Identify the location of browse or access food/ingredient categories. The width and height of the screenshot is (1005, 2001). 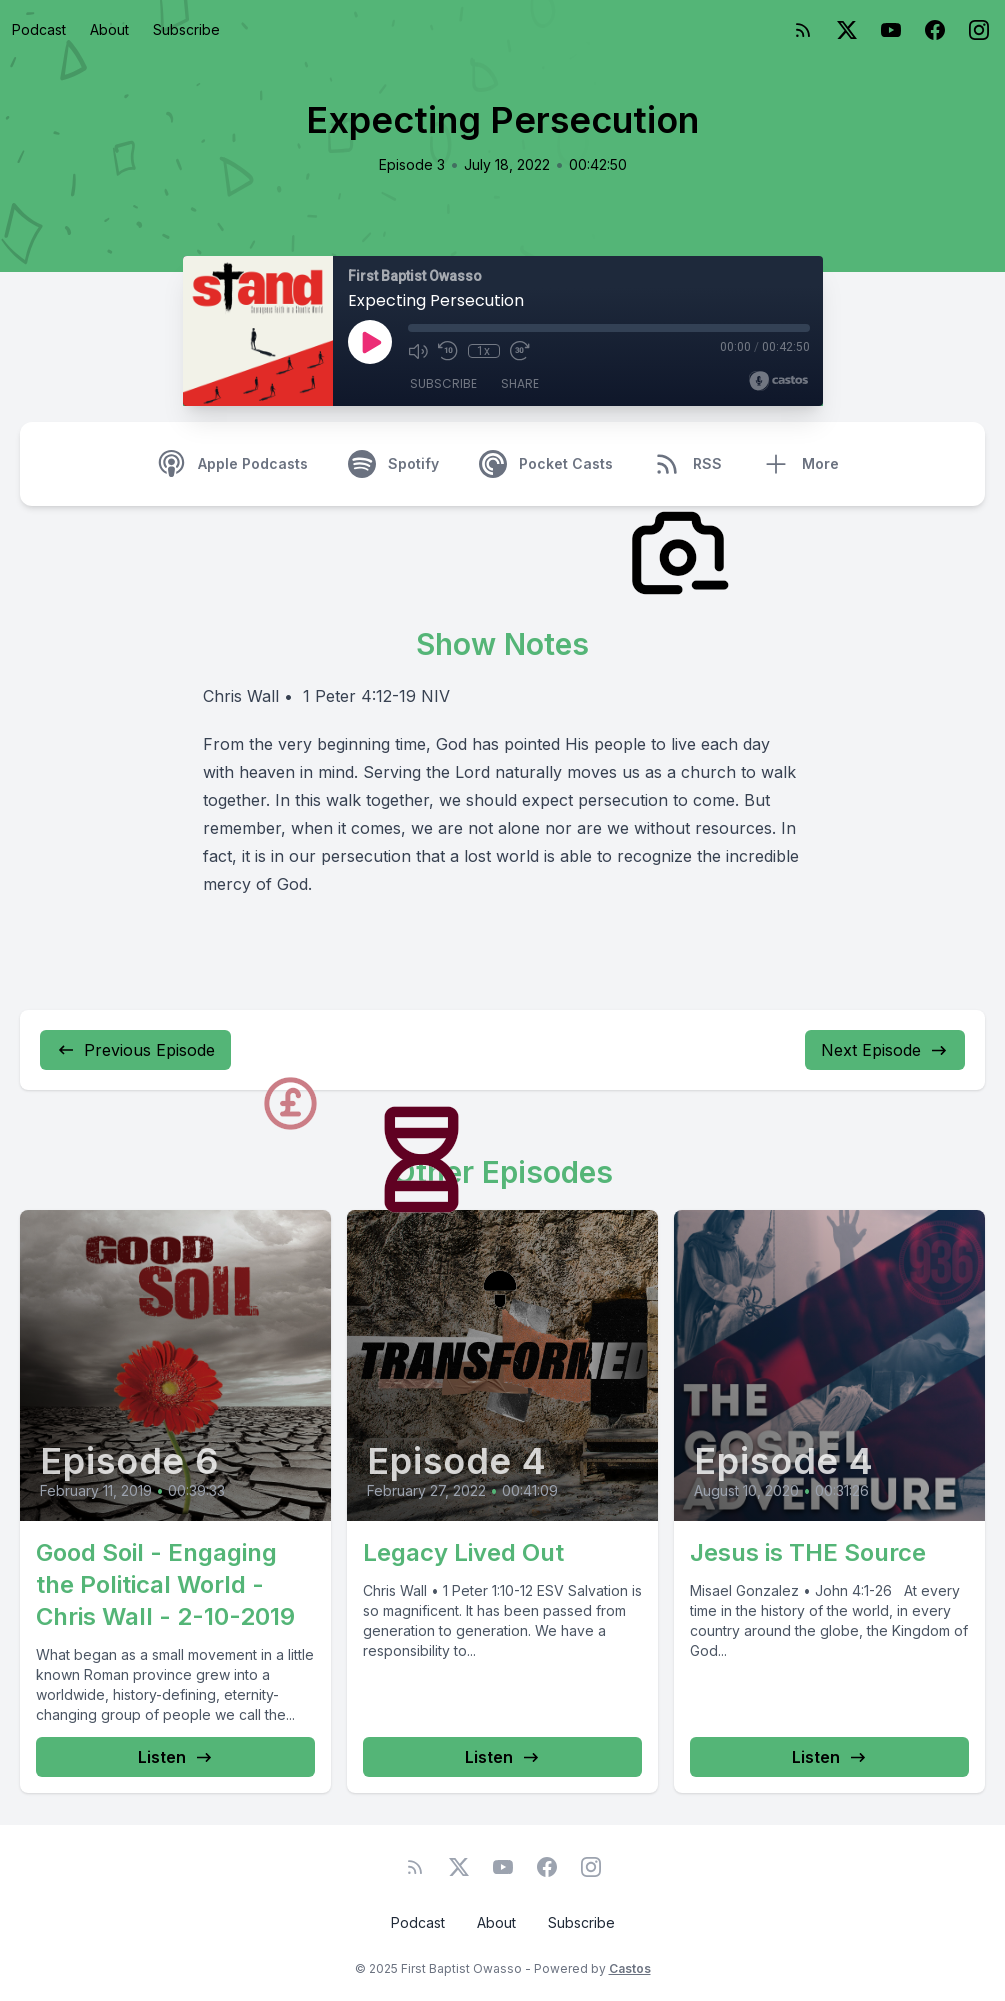
(500, 1289).